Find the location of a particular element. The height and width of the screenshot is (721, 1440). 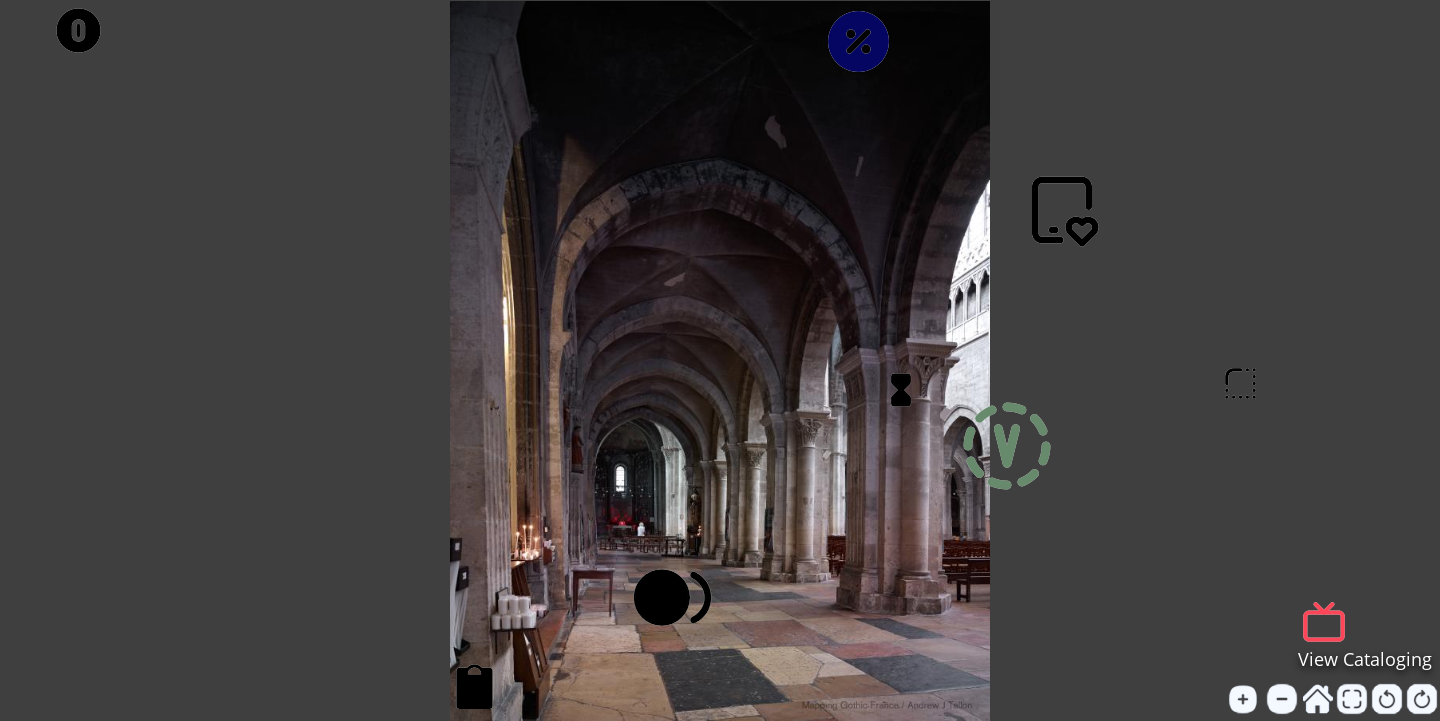

adjust corner radius settings is located at coordinates (1240, 383).